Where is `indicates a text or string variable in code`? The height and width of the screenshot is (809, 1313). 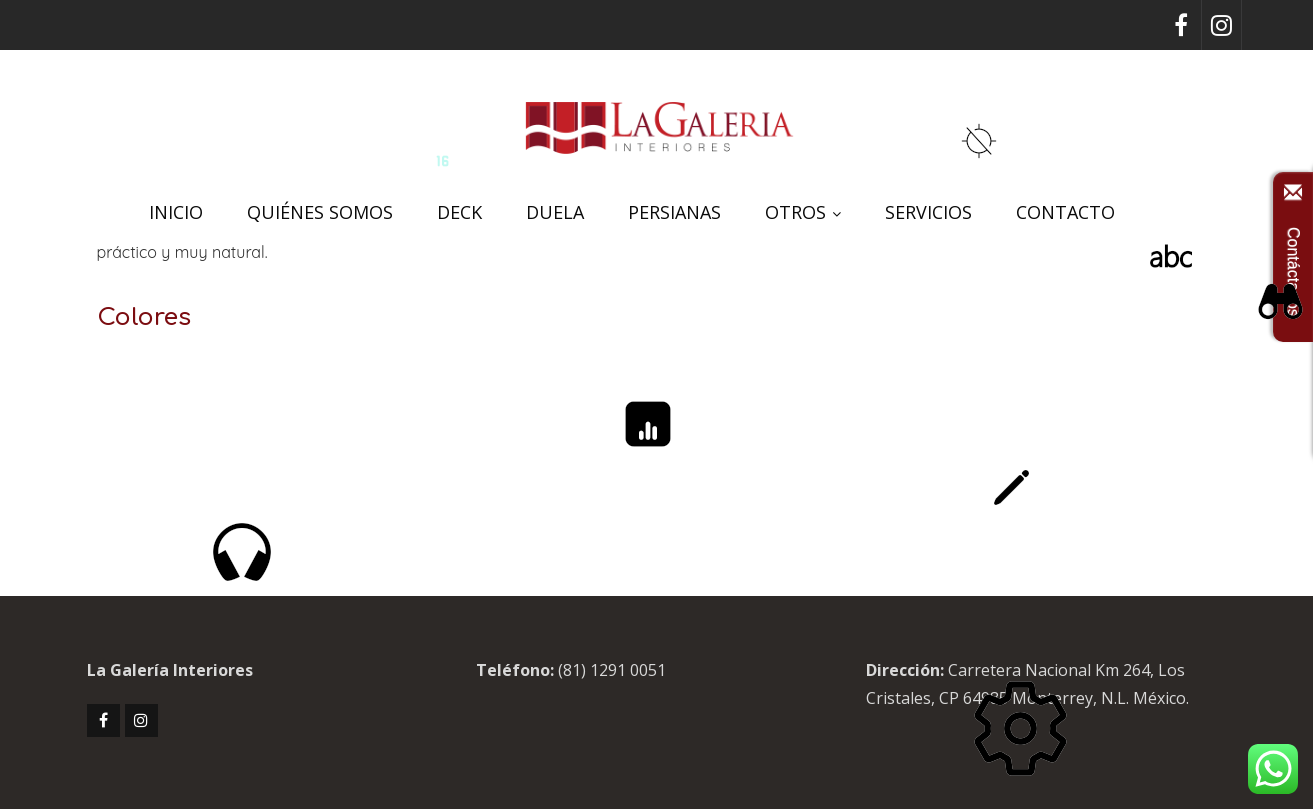 indicates a text or string variable in code is located at coordinates (1171, 258).